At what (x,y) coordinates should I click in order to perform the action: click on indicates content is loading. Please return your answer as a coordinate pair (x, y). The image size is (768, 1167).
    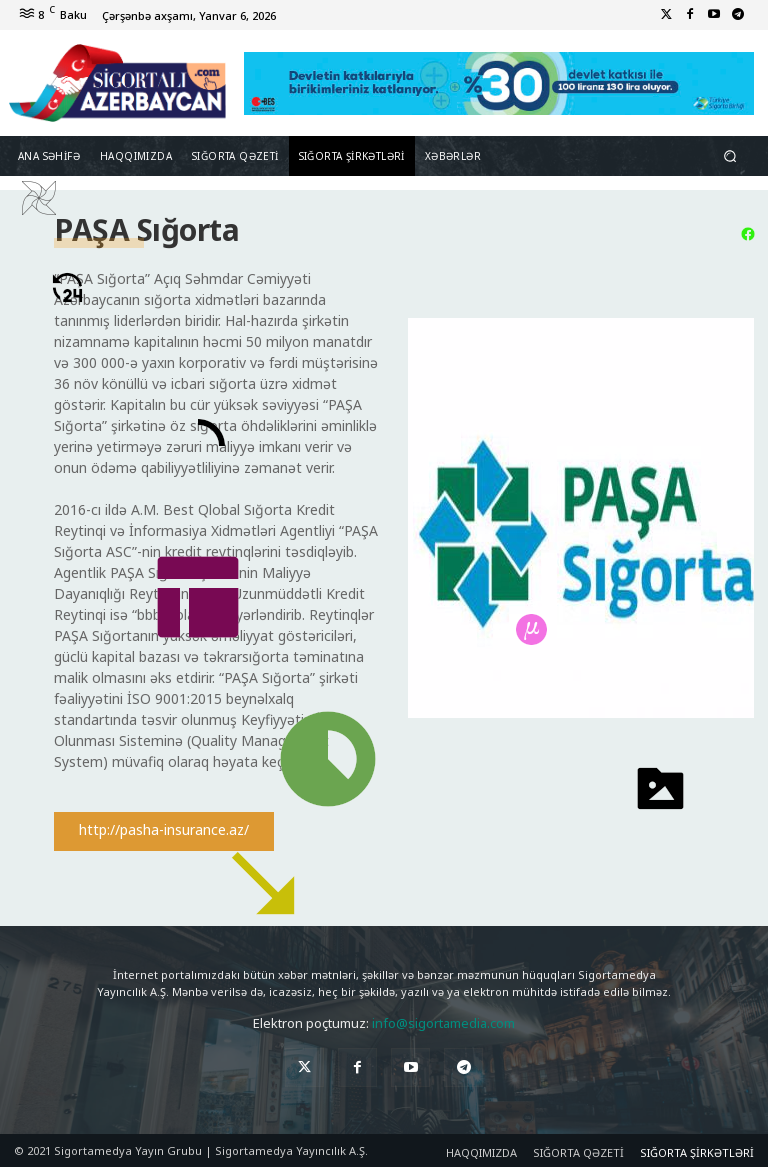
    Looking at the image, I should click on (198, 446).